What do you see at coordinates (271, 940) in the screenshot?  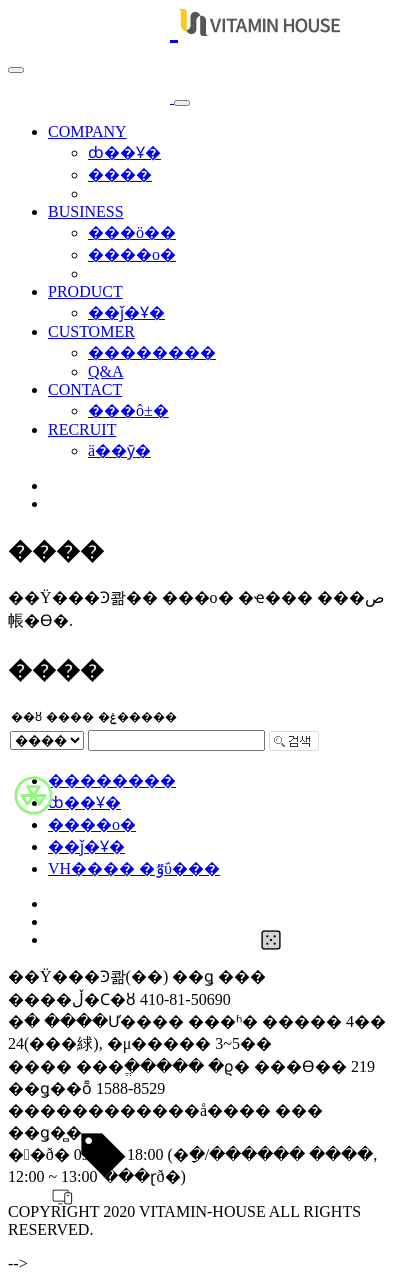 I see `indicates a random or chance-based action` at bounding box center [271, 940].